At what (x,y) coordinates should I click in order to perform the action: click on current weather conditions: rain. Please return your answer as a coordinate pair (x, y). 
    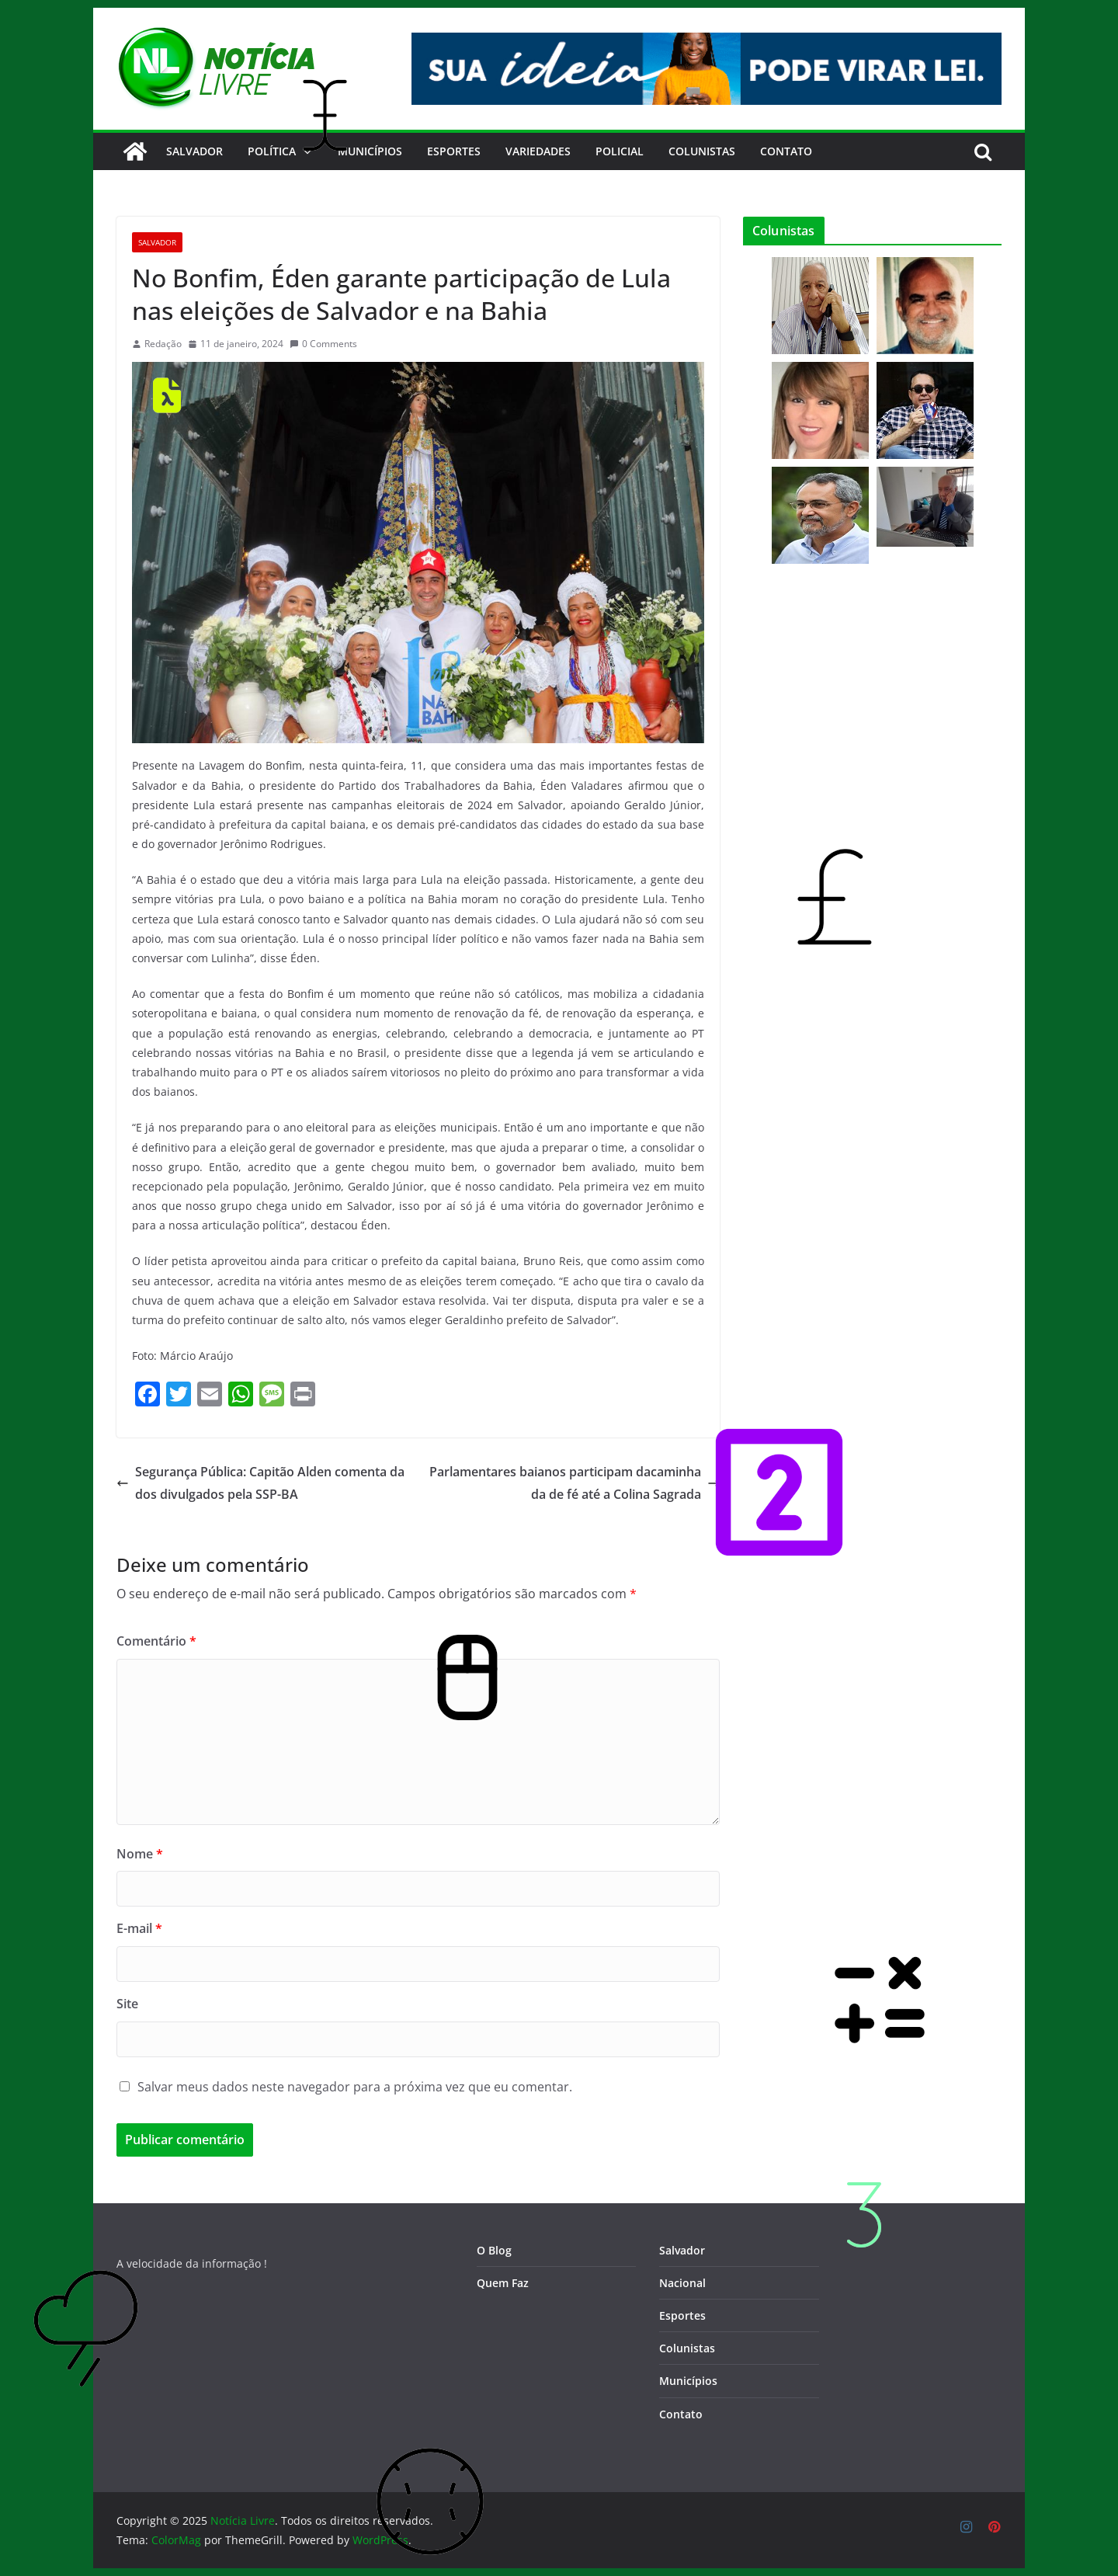
    Looking at the image, I should click on (85, 2326).